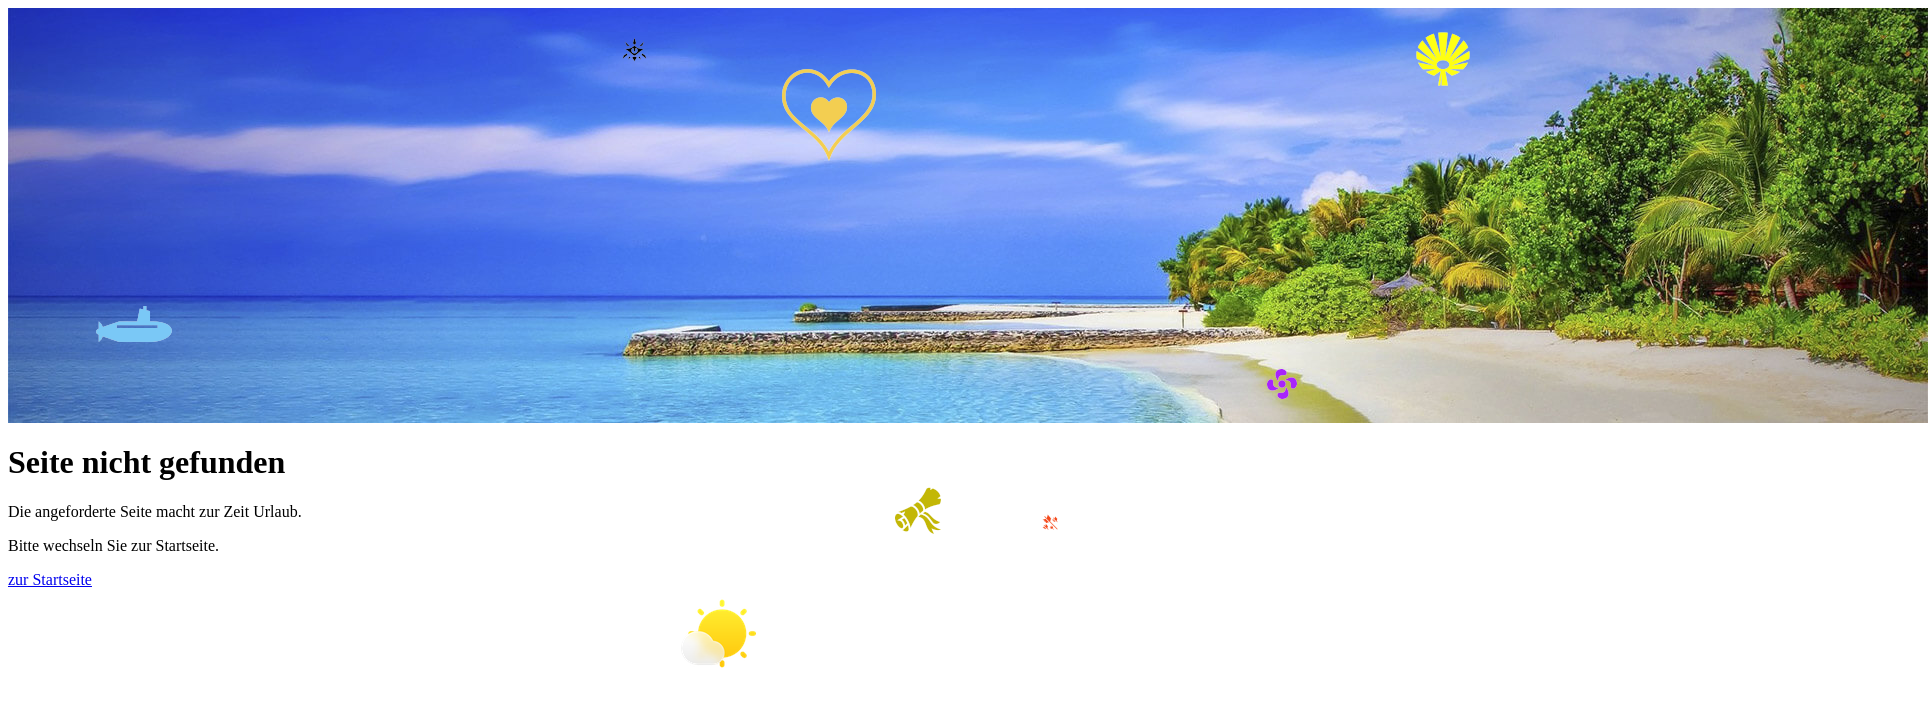 This screenshot has height=720, width=1928. I want to click on indicates activity or live status, so click(1282, 384).